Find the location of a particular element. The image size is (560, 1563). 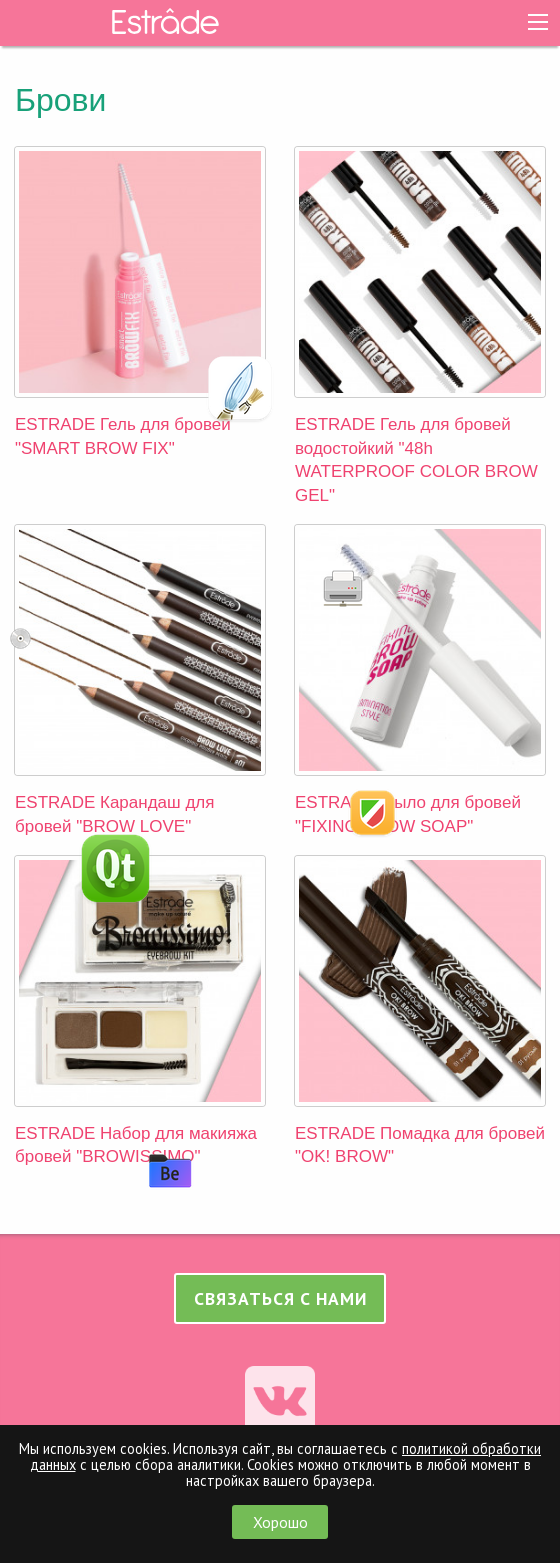

launch qt creator for ubuntu development is located at coordinates (115, 868).